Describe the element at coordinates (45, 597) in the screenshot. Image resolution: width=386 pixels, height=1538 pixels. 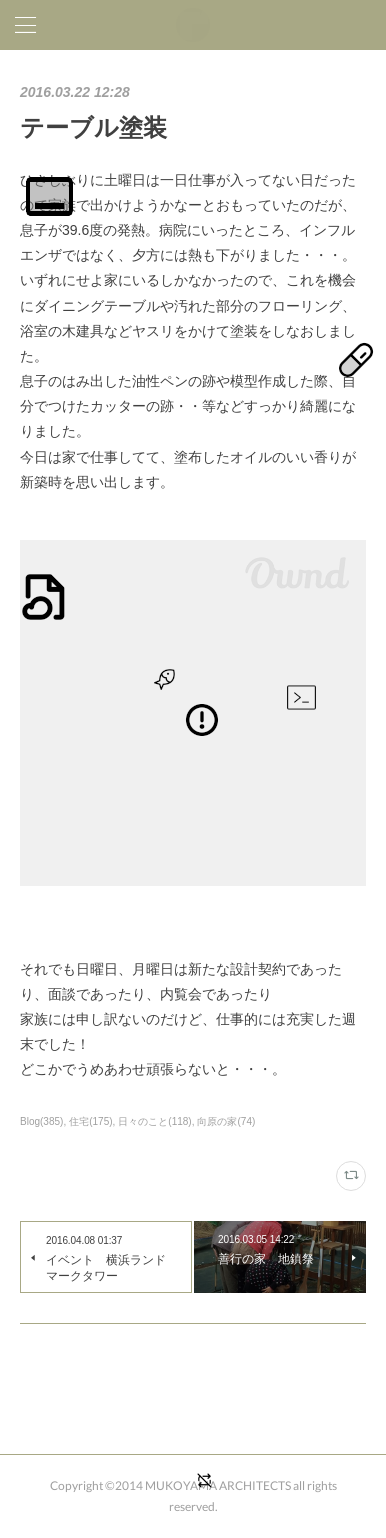
I see `access cloud-stored files` at that location.